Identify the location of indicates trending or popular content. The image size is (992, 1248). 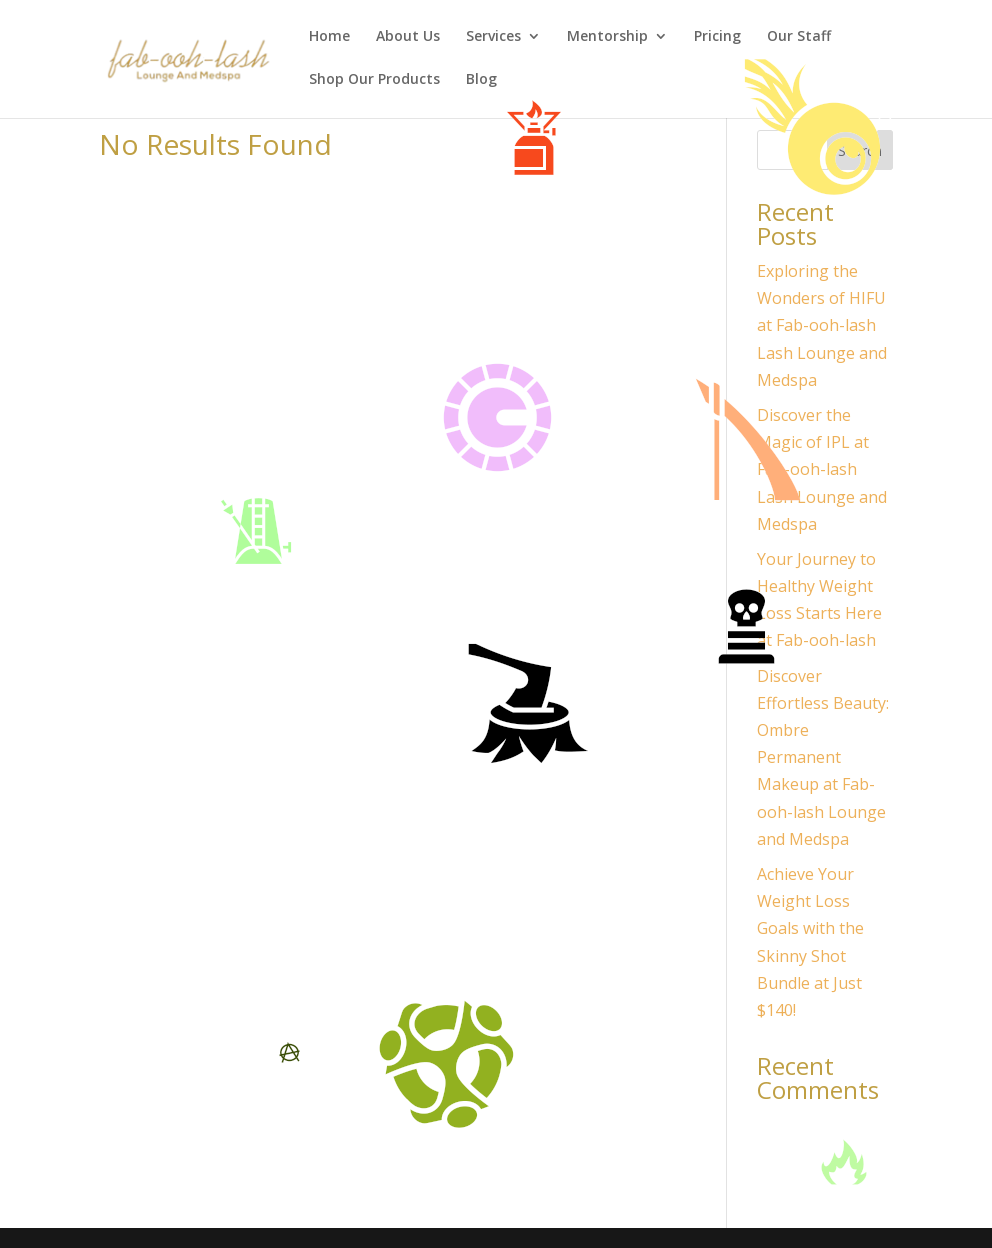
(844, 1162).